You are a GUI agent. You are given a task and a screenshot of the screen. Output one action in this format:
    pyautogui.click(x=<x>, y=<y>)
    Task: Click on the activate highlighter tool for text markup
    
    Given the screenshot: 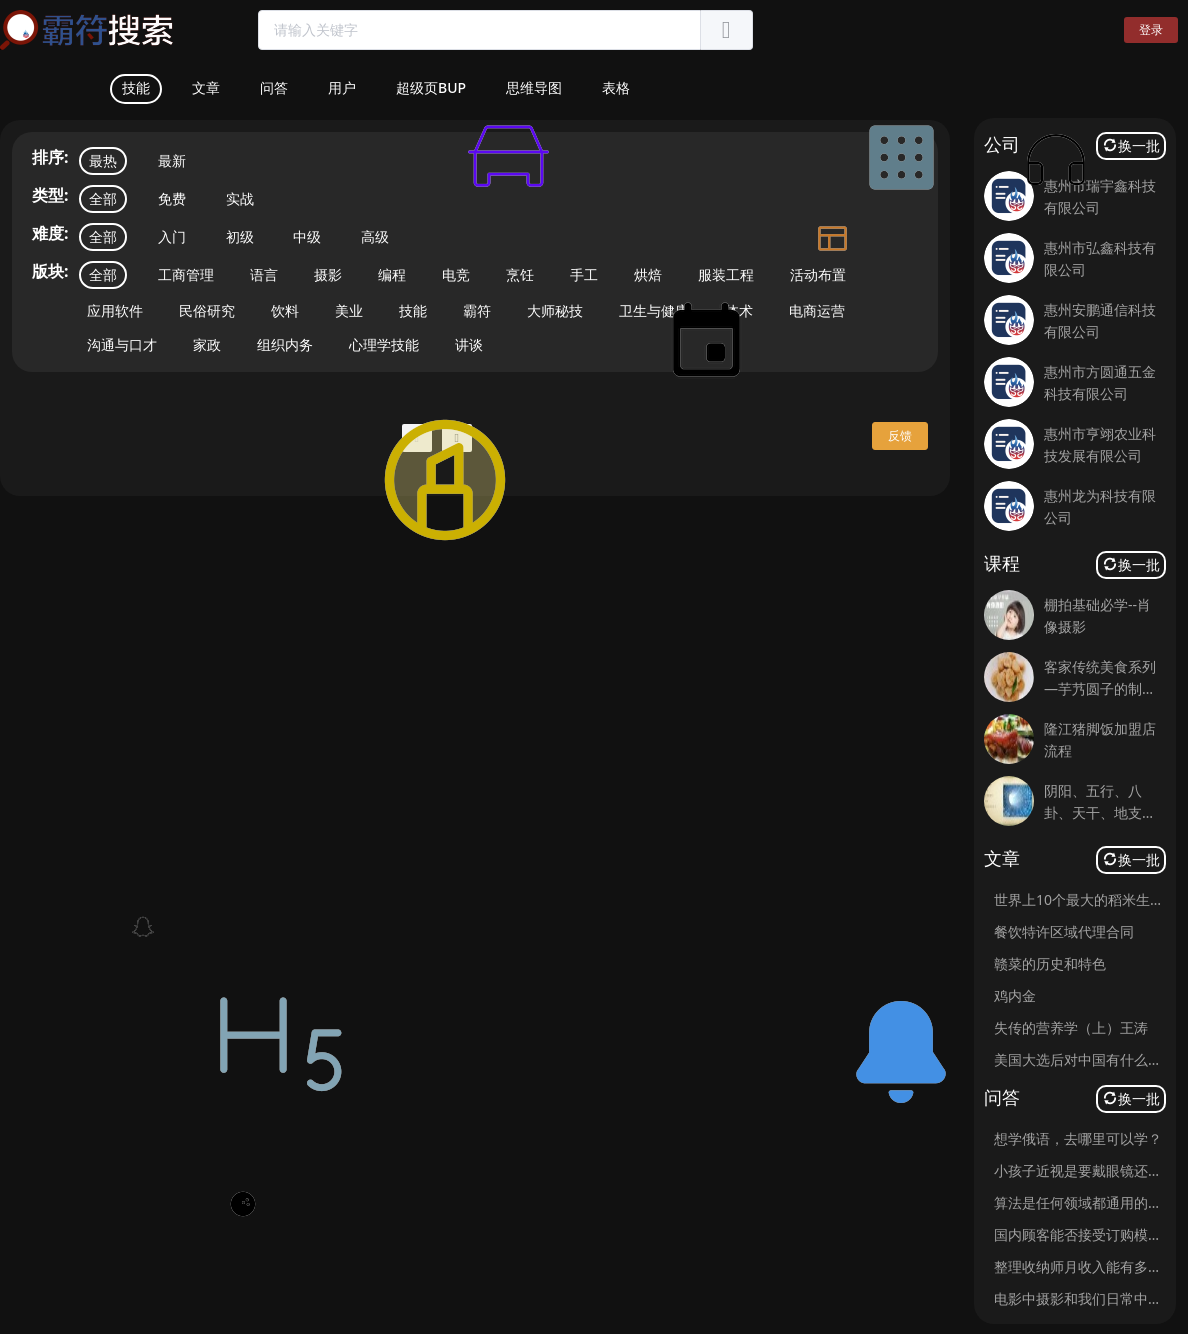 What is the action you would take?
    pyautogui.click(x=445, y=480)
    